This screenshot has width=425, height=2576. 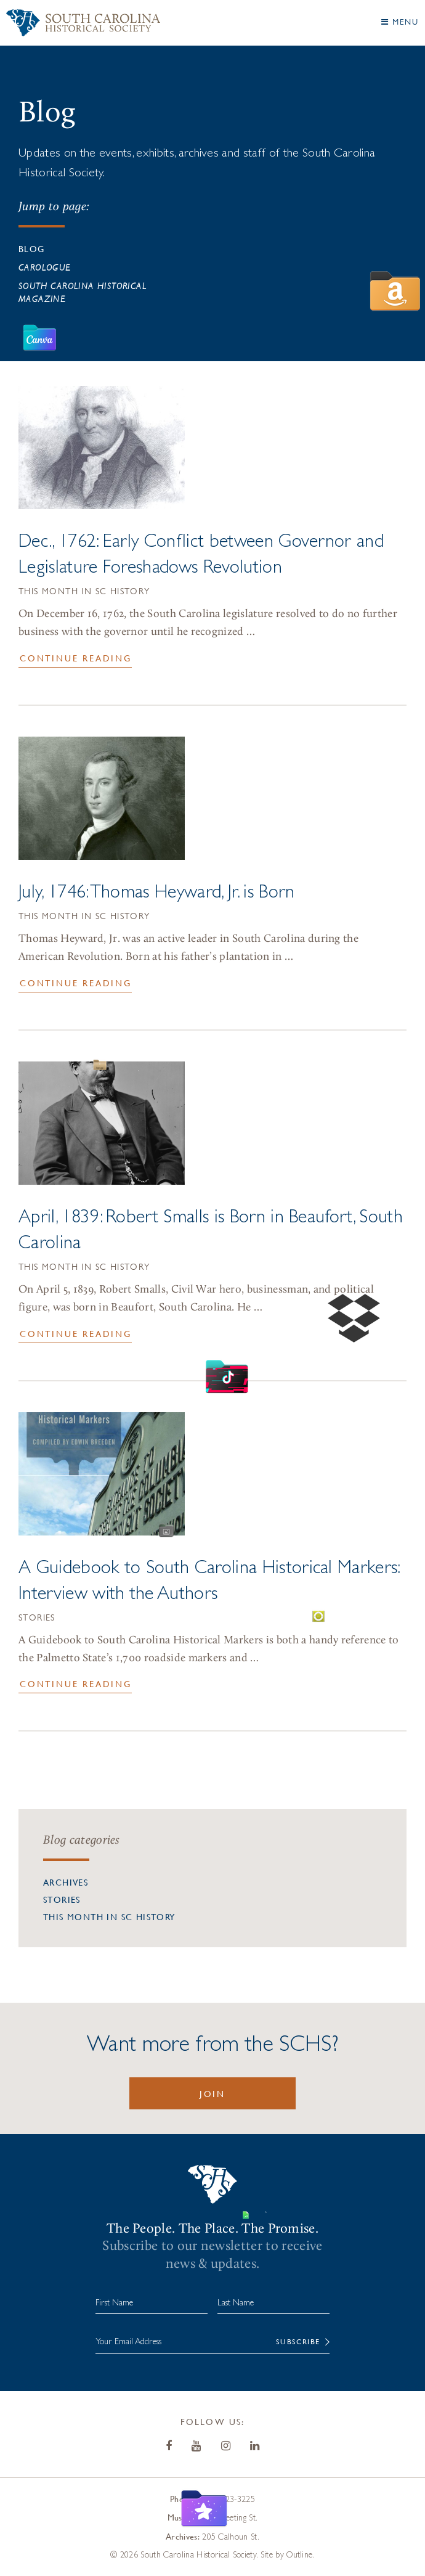 I want to click on open your pictures folder, so click(x=166, y=1530).